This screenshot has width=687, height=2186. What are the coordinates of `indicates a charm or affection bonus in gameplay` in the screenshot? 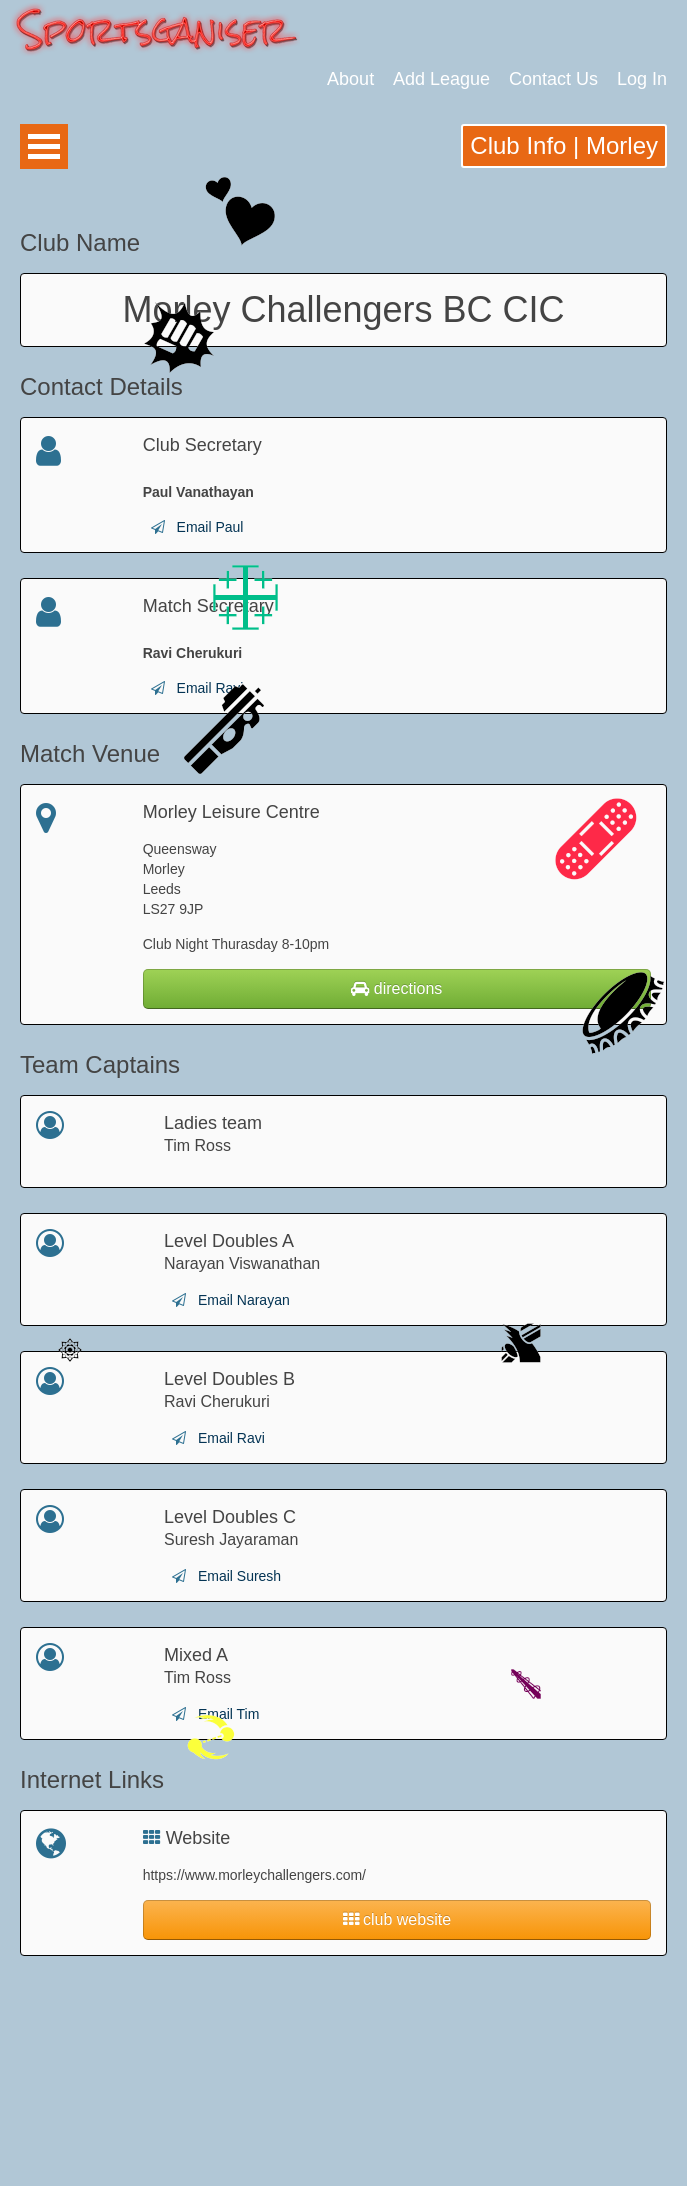 It's located at (240, 211).